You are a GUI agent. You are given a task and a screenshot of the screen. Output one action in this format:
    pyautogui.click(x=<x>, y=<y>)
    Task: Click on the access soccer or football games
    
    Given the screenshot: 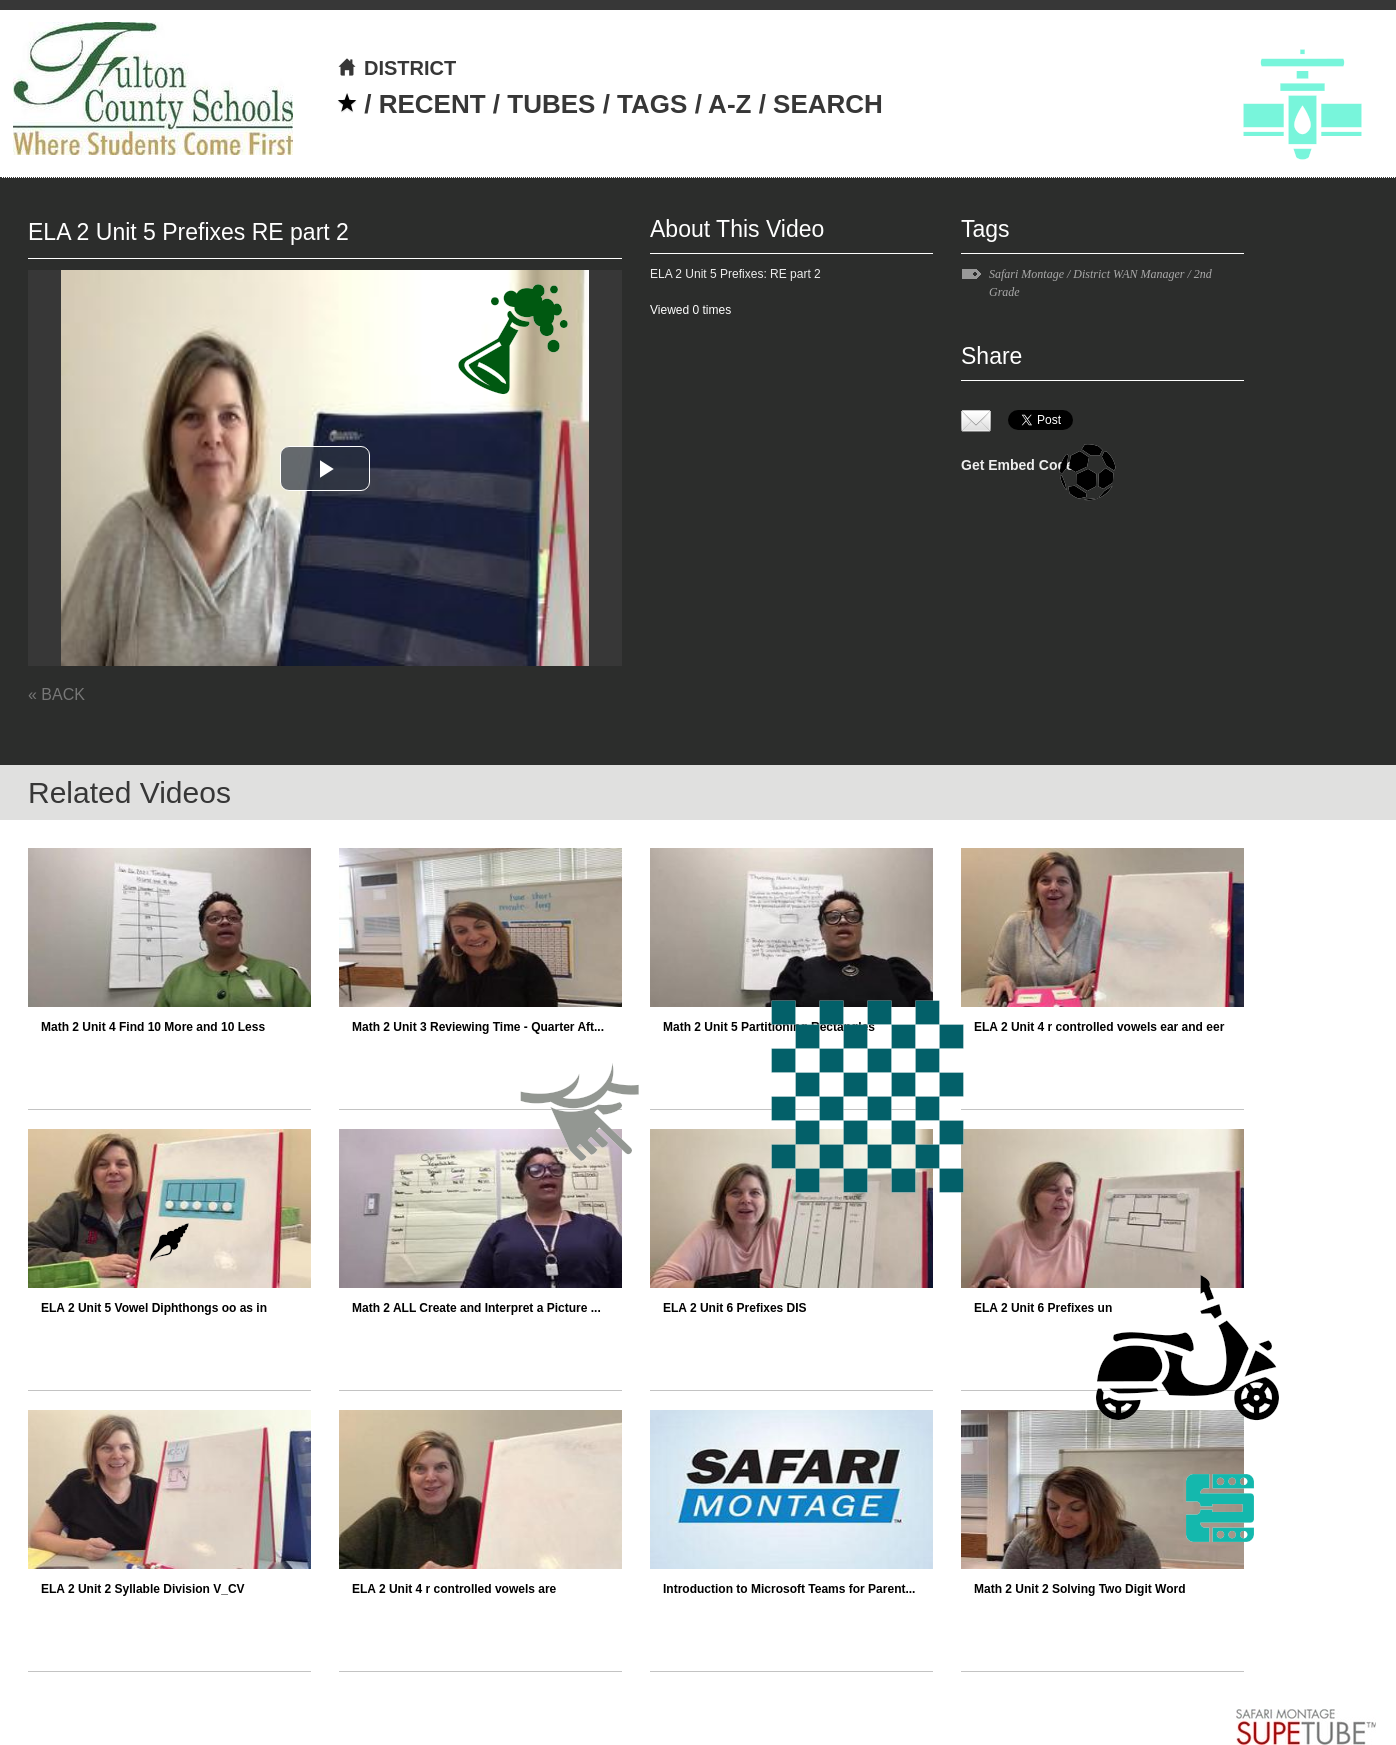 What is the action you would take?
    pyautogui.click(x=1088, y=472)
    